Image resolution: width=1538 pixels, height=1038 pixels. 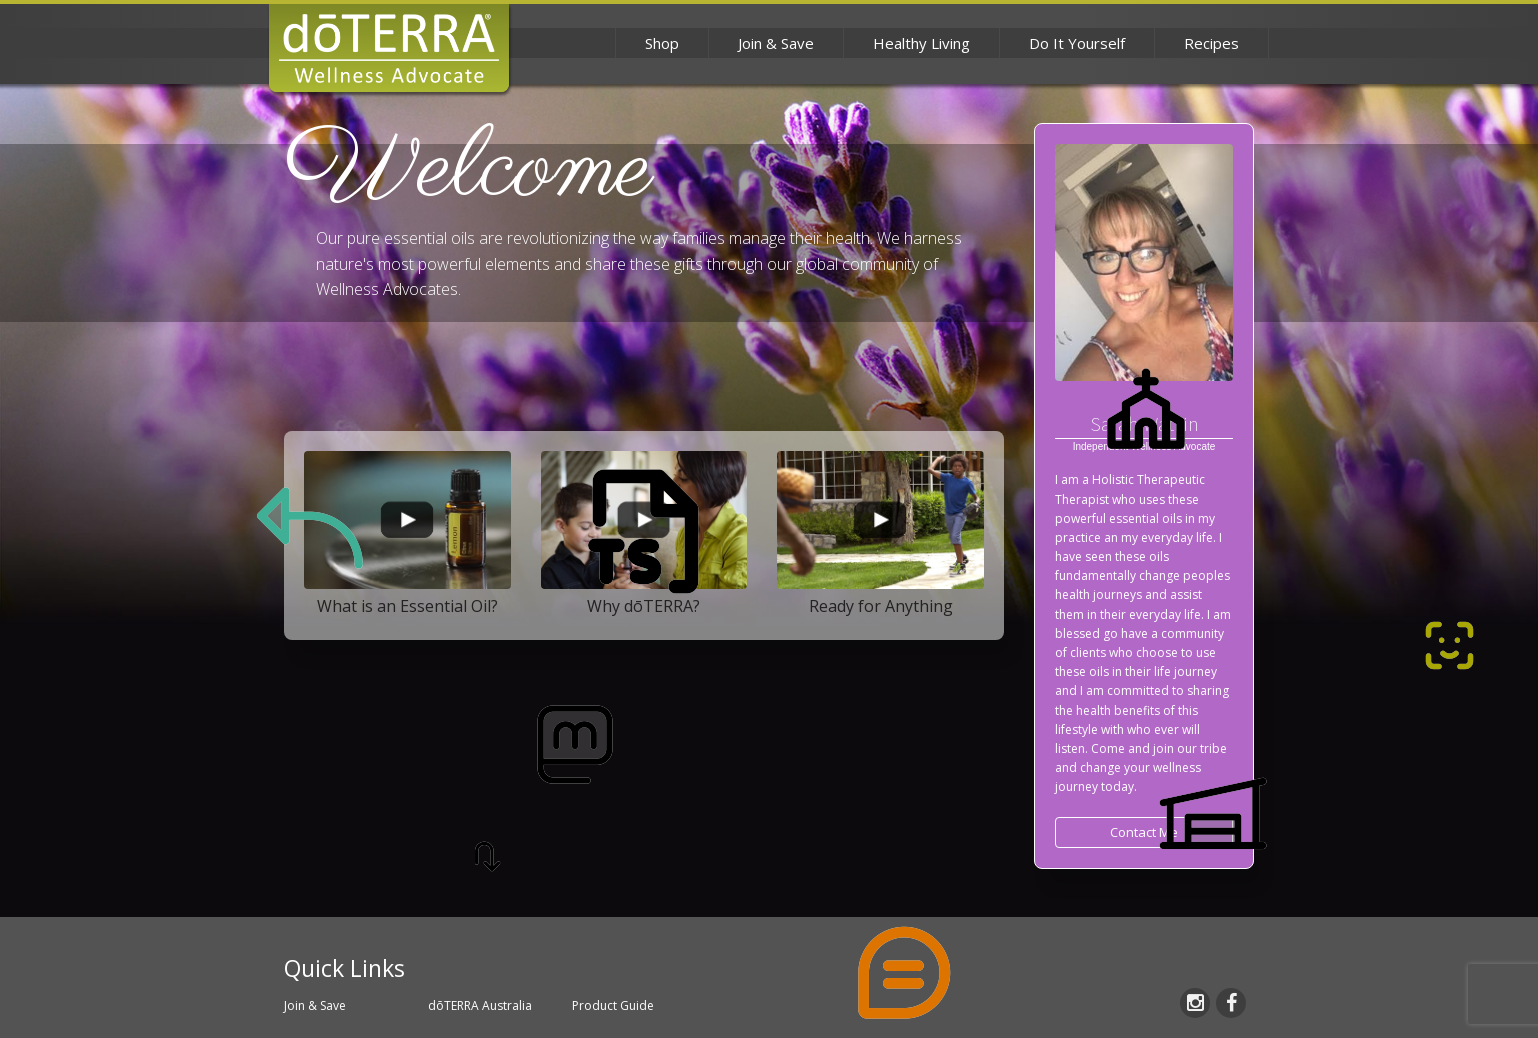 I want to click on access warehouse or storage inventory, so click(x=1213, y=817).